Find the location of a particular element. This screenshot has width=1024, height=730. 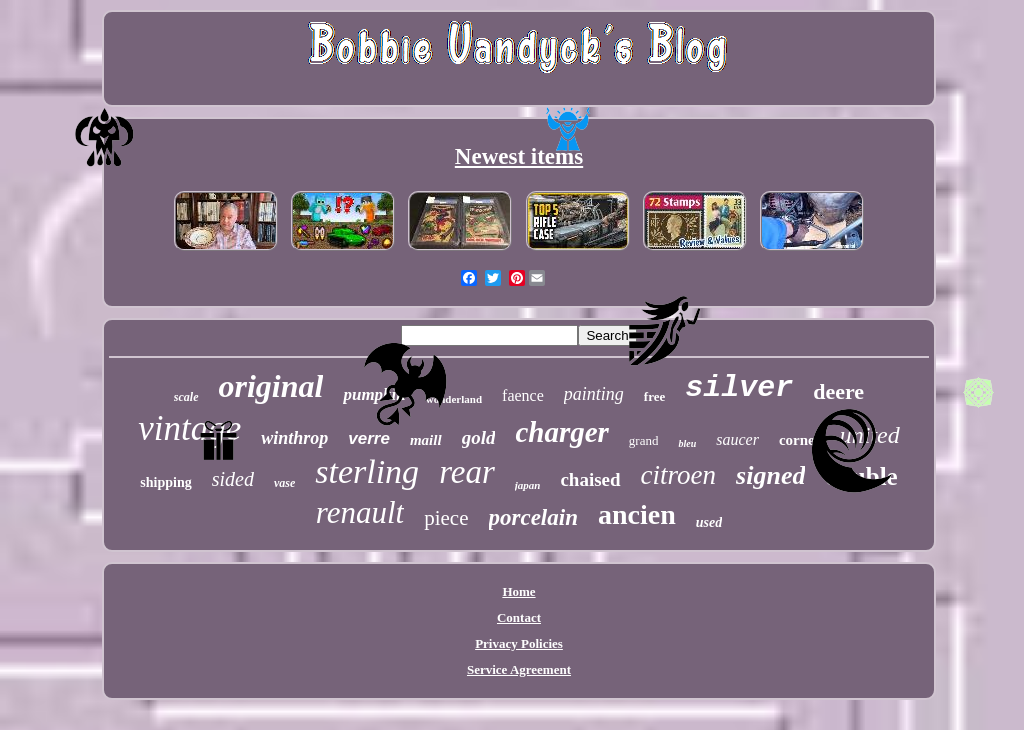

represents a leader or prominent figure in a game is located at coordinates (664, 329).